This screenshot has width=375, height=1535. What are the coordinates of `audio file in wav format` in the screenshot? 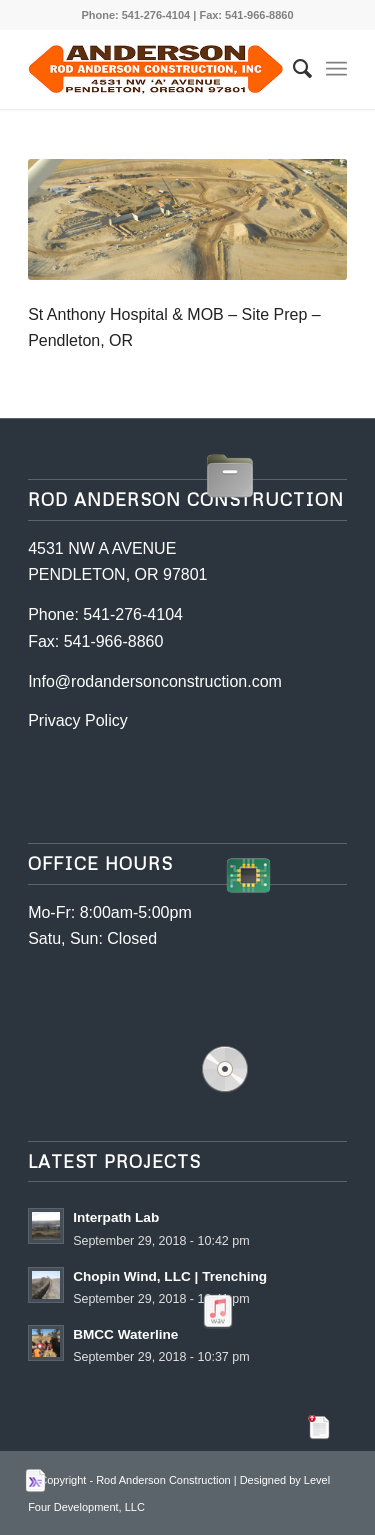 It's located at (218, 1311).